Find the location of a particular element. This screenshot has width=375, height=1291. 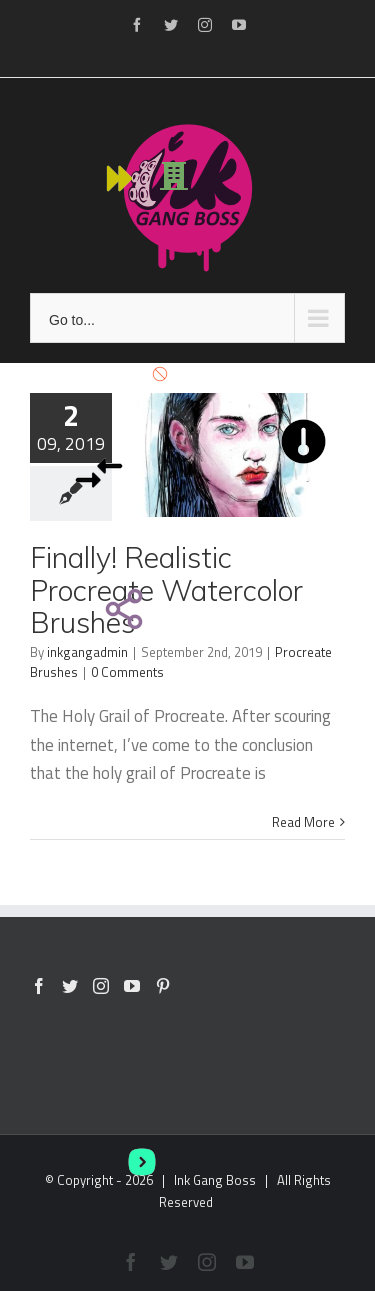

share content with others is located at coordinates (124, 609).